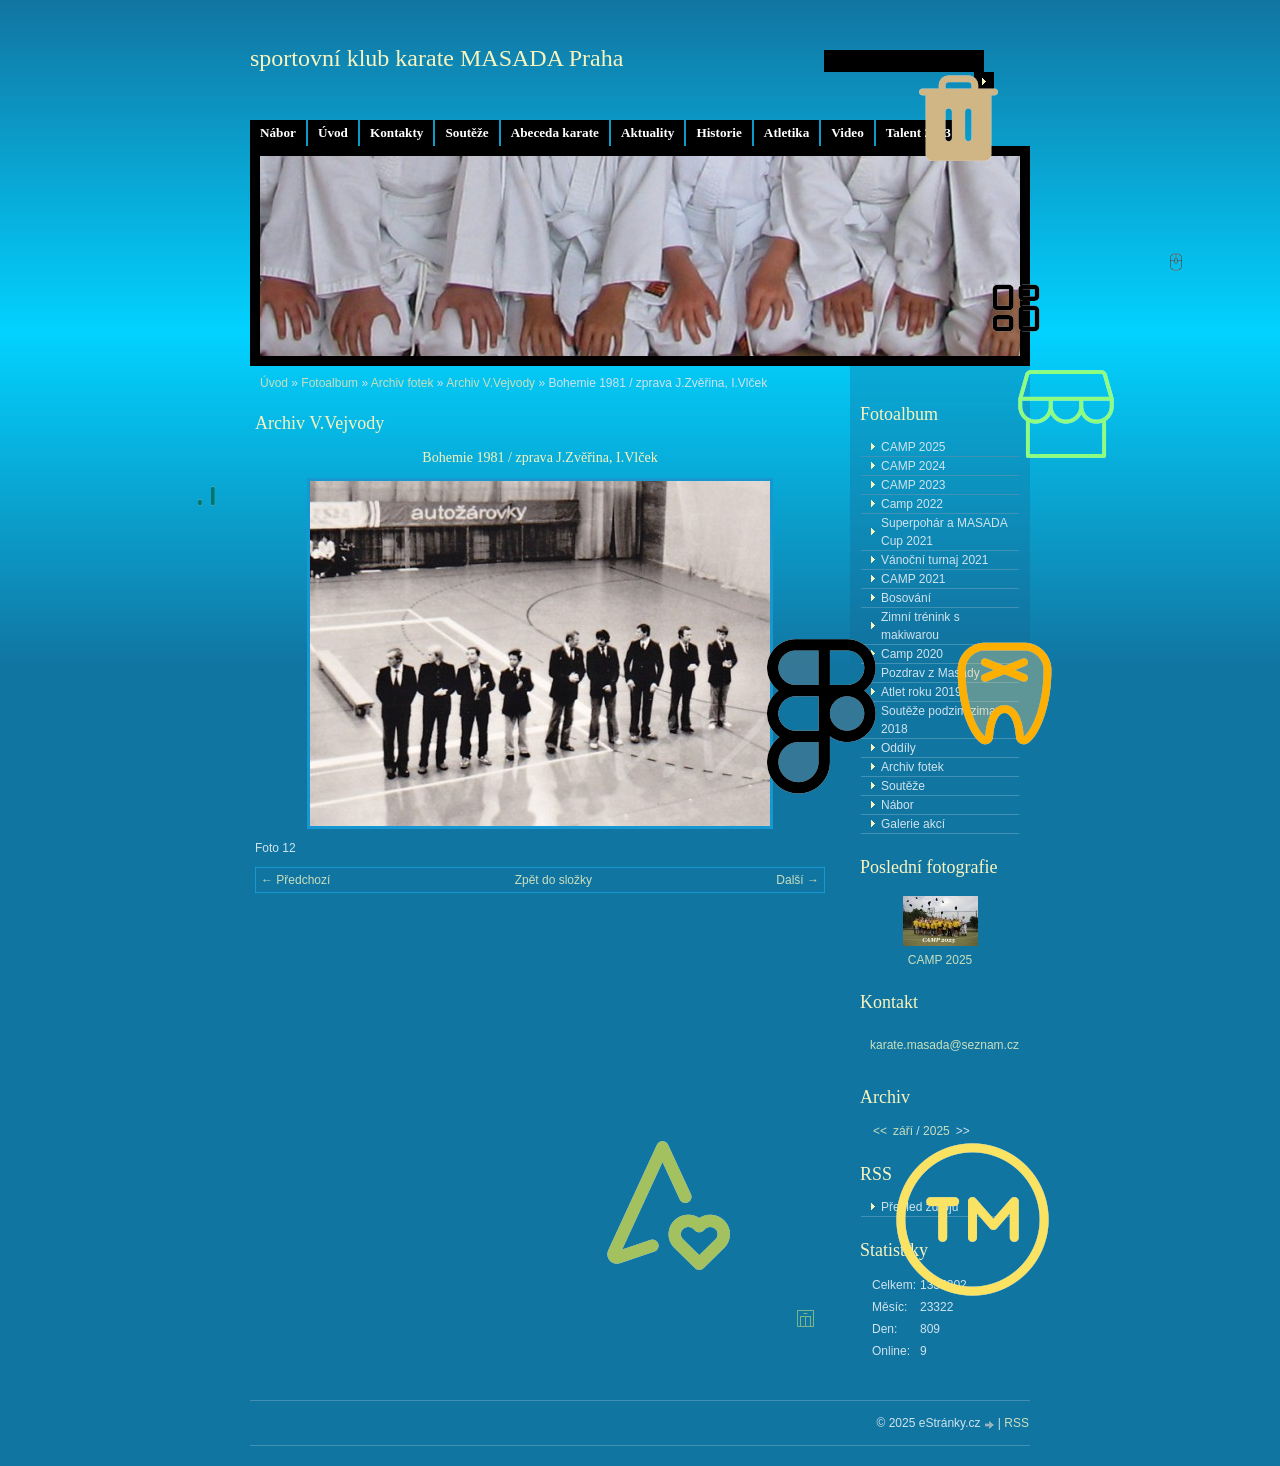 This screenshot has height=1466, width=1280. I want to click on access the marketplace or shop, so click(1066, 414).